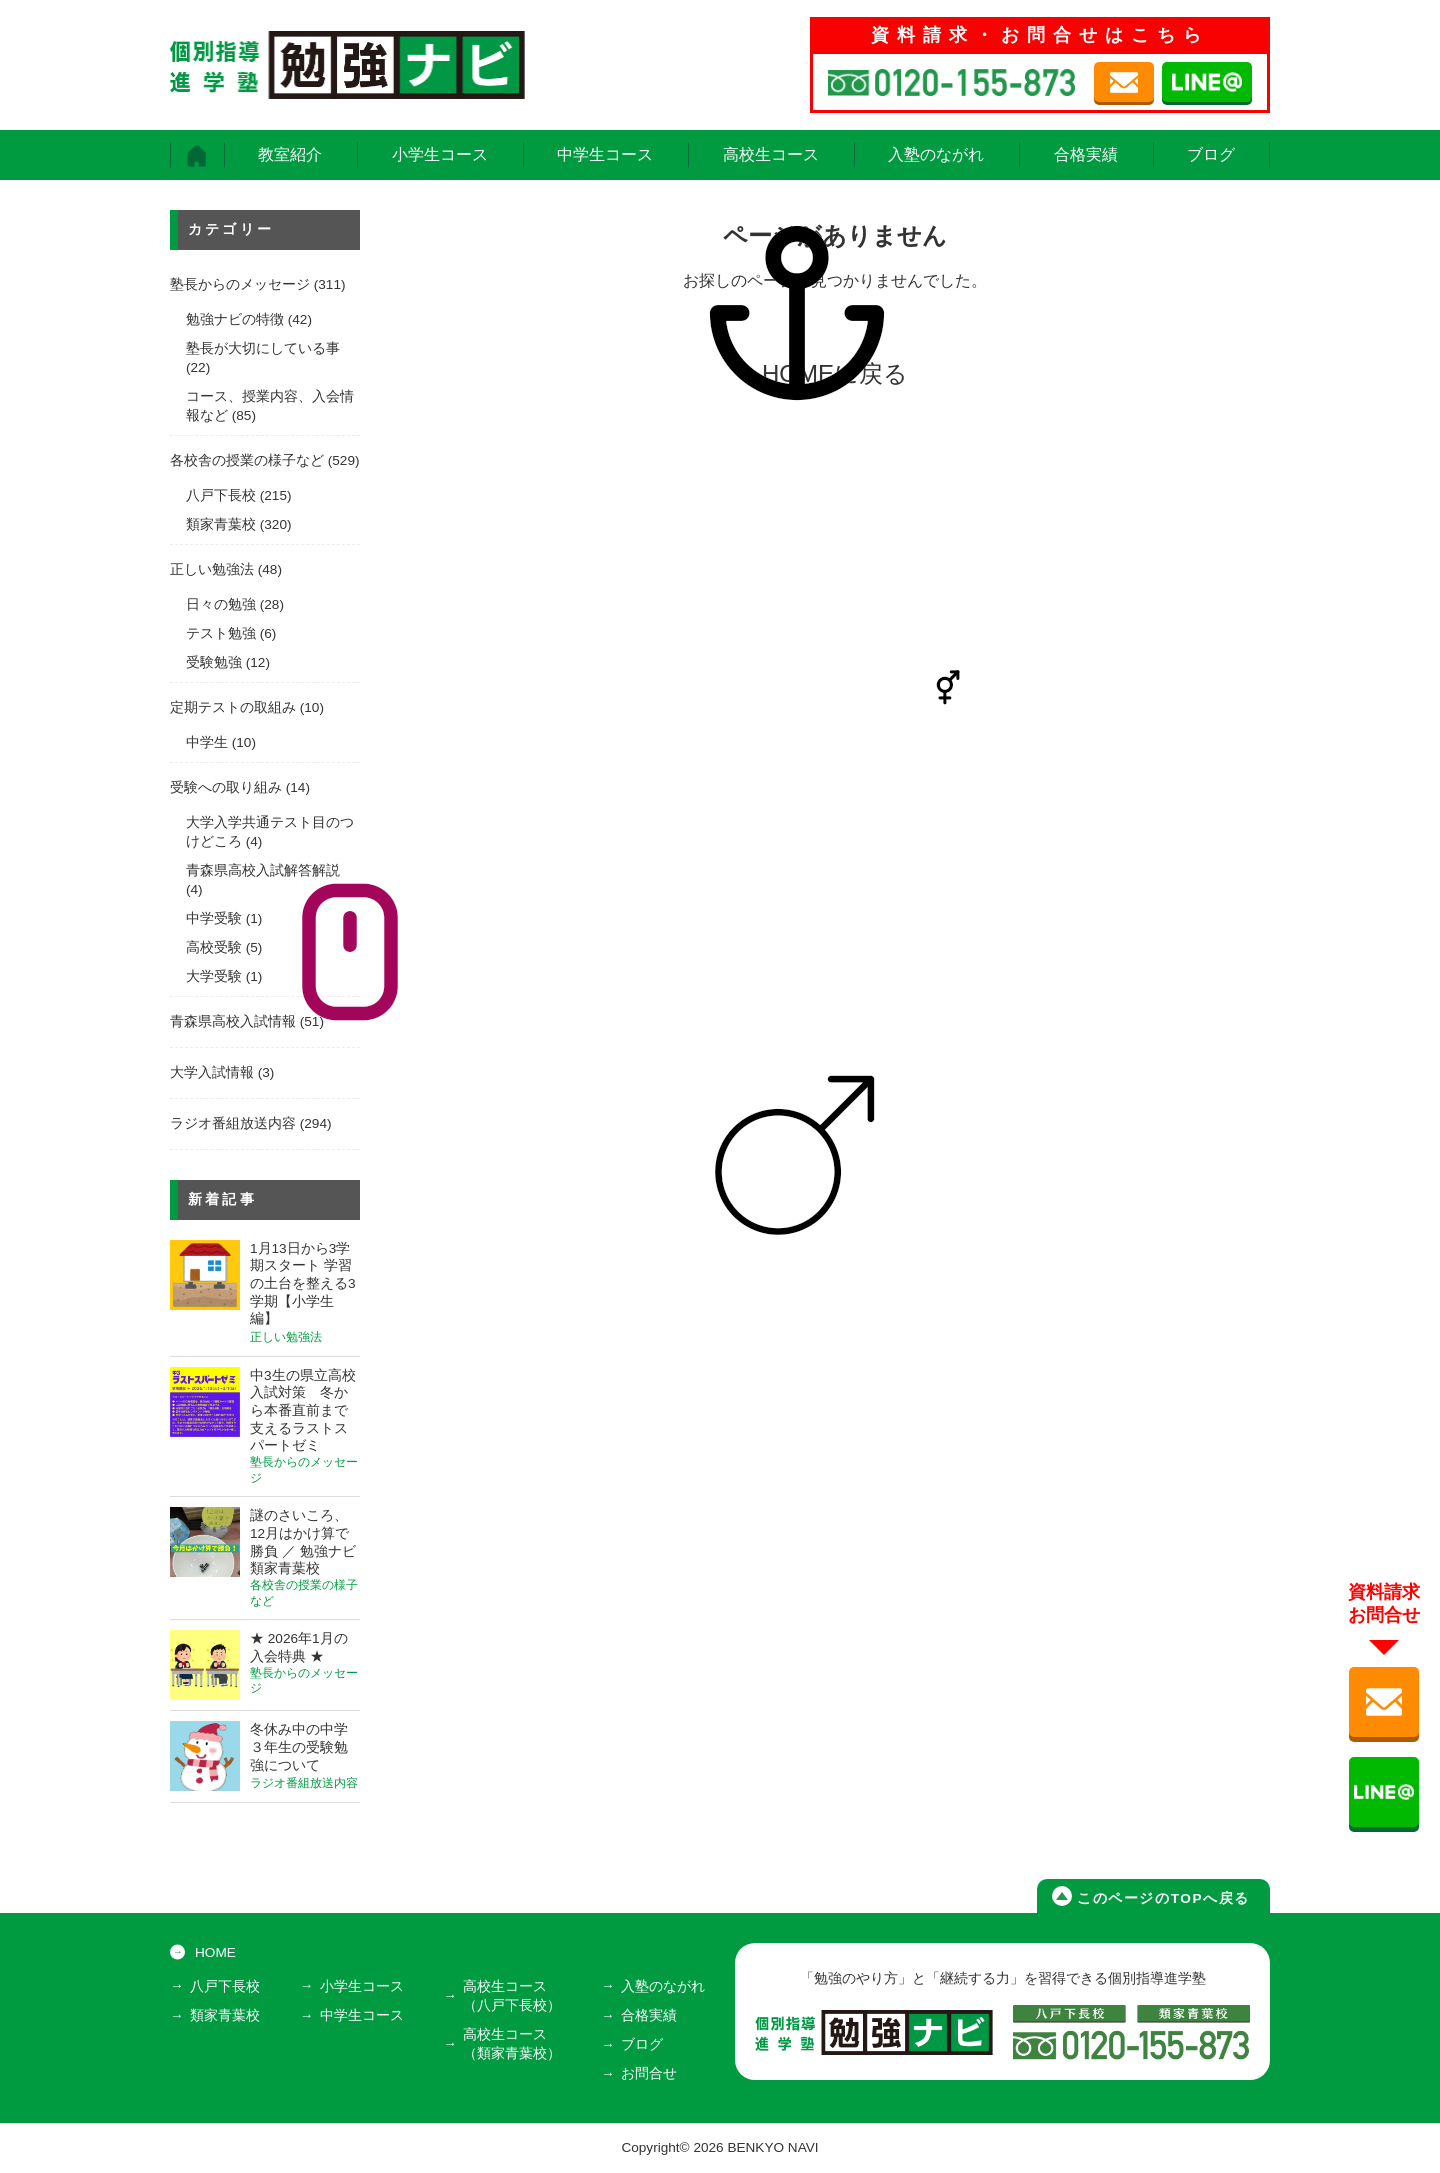  What do you see at coordinates (350, 952) in the screenshot?
I see `mouse input device settings` at bounding box center [350, 952].